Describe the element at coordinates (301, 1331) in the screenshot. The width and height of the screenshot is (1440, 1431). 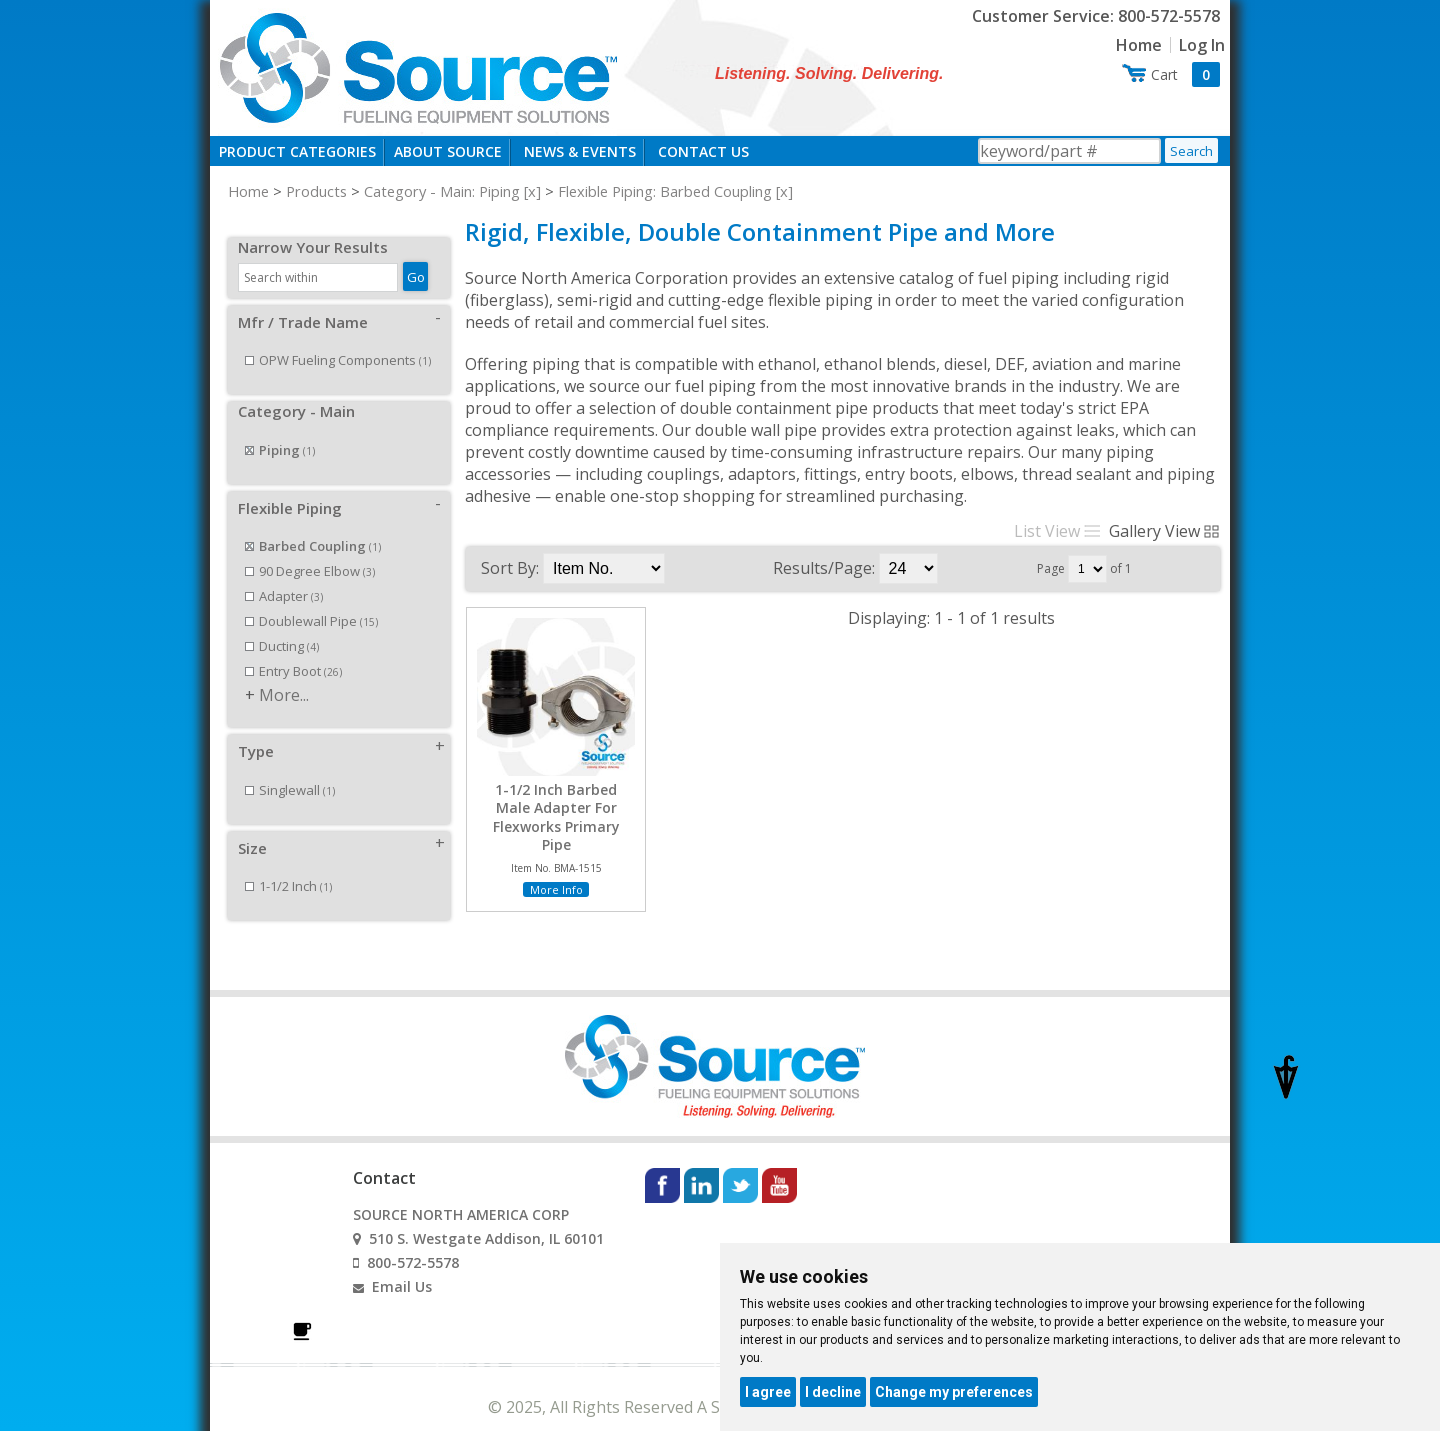
I see `access café or coffee shop locations` at that location.